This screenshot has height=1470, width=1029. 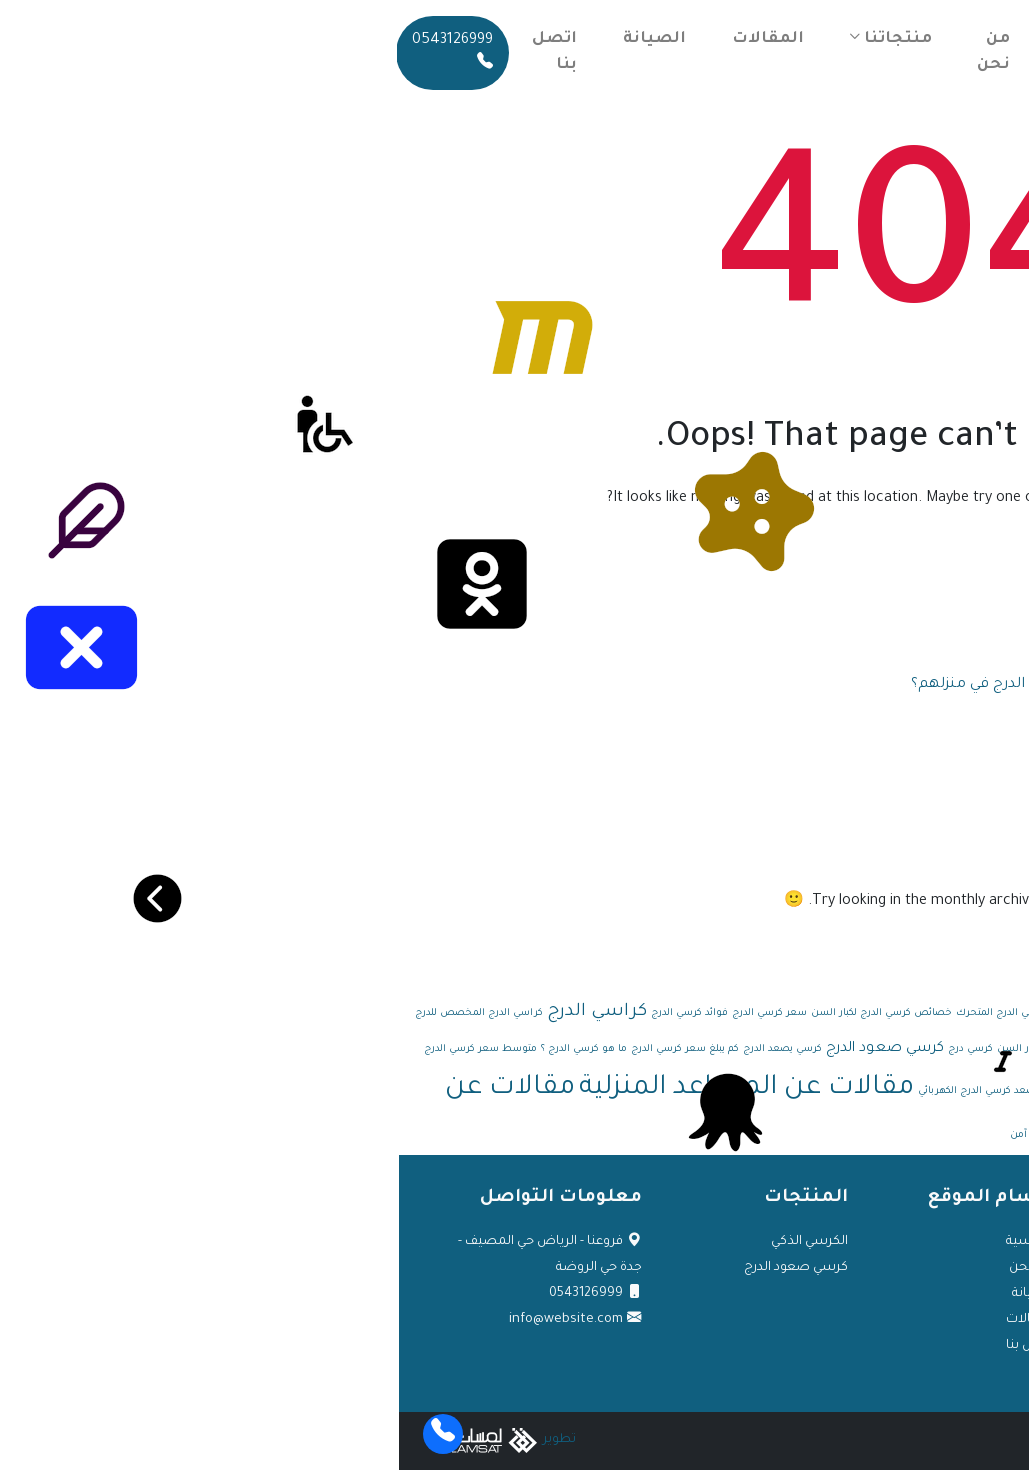 I want to click on close or dismiss a dialog box, so click(x=81, y=647).